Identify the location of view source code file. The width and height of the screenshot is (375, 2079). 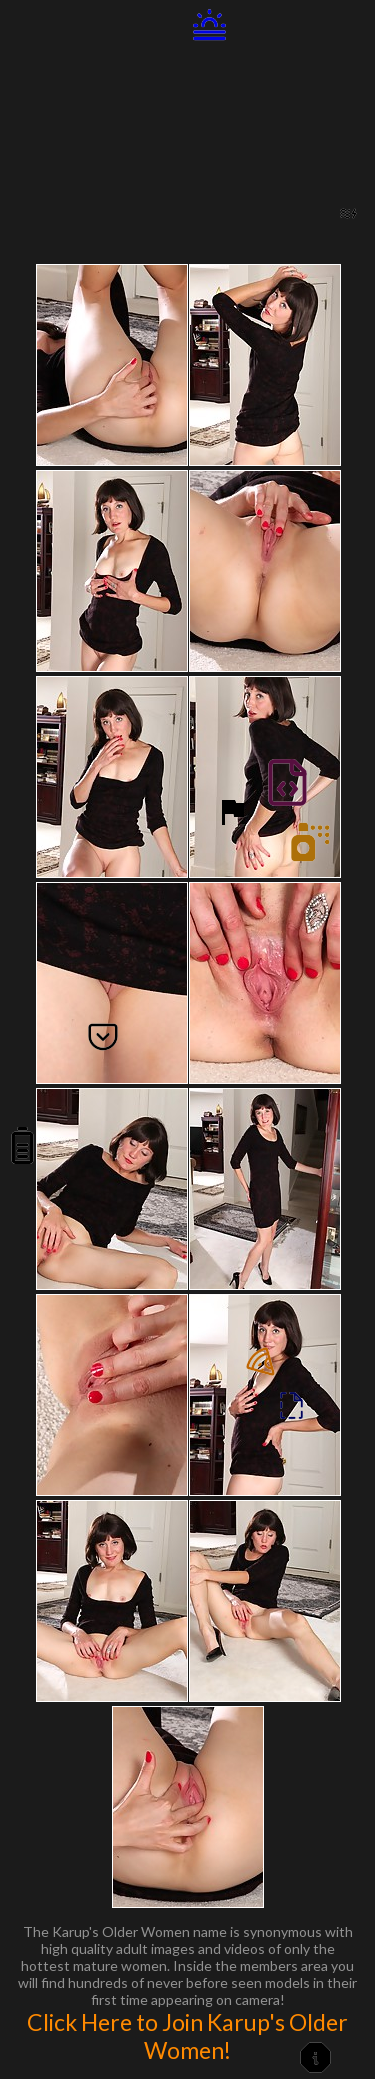
(287, 782).